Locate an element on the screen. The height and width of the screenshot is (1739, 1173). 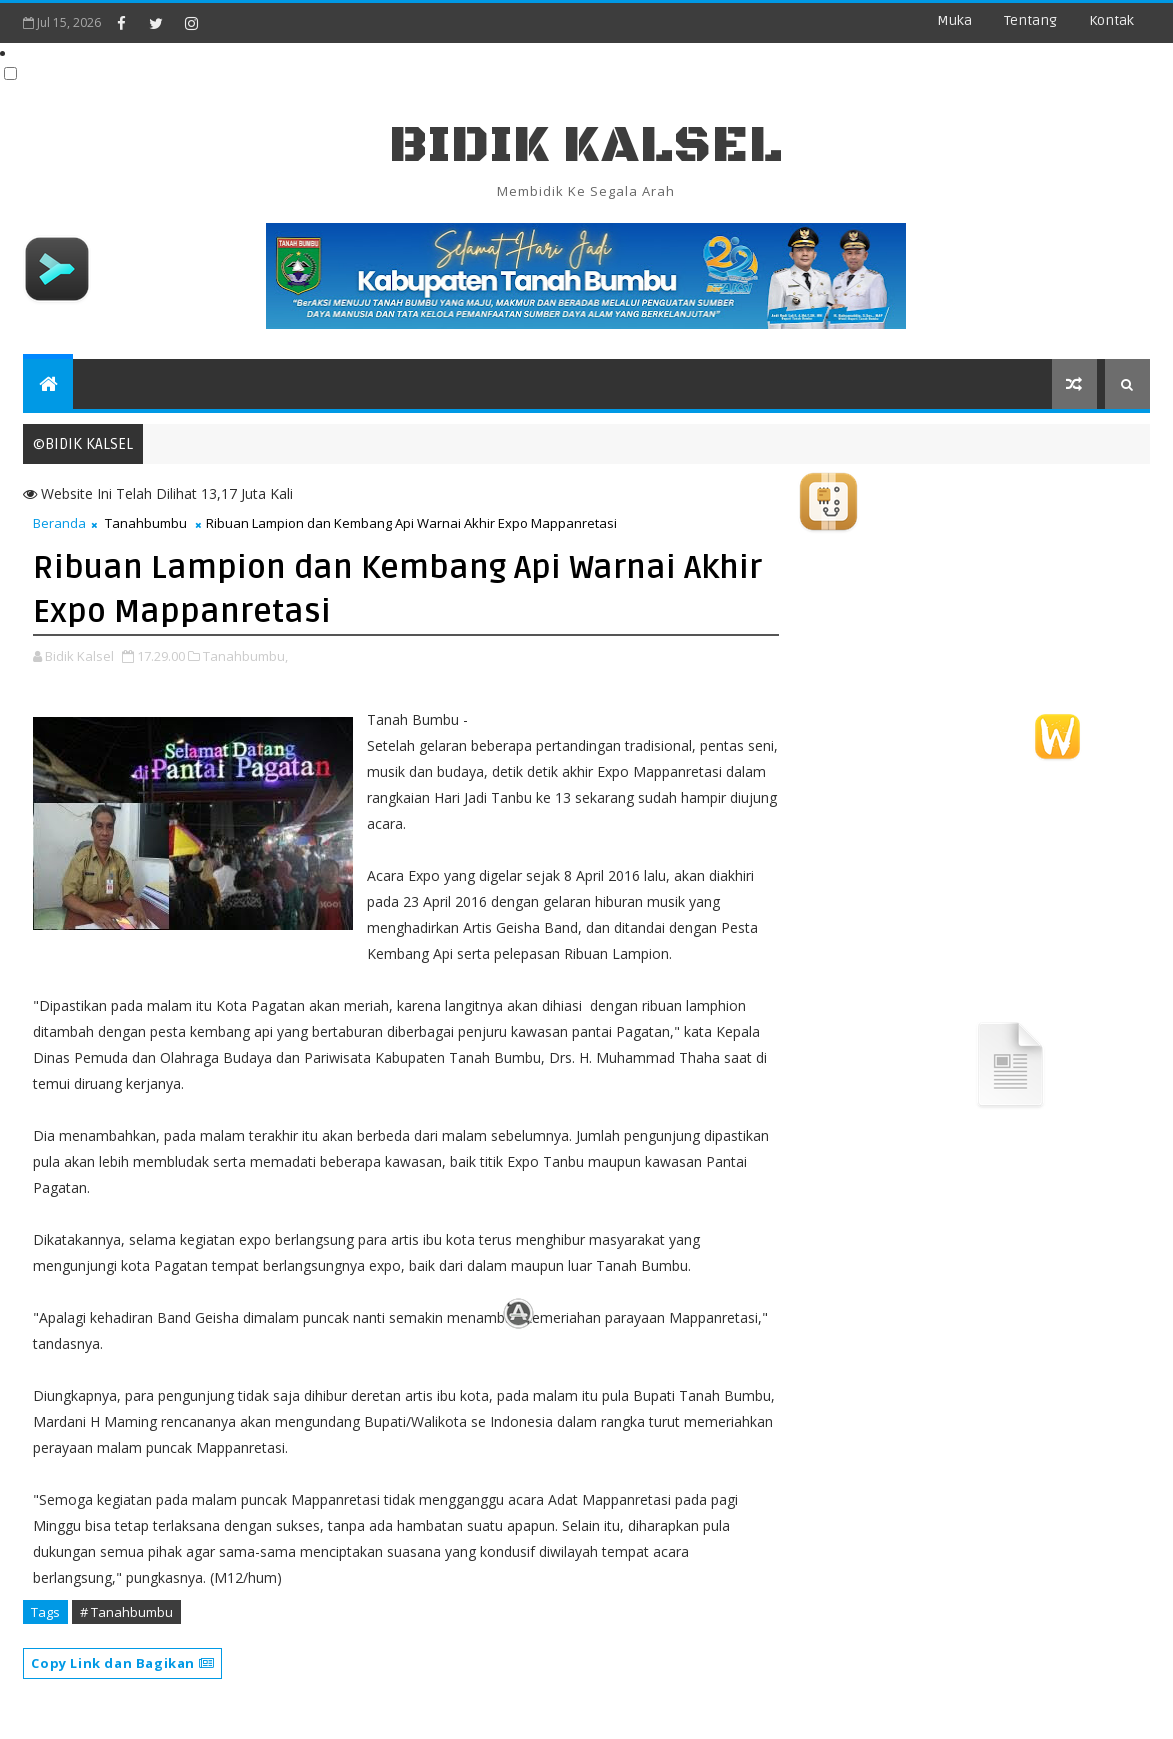
open sublime merge git client is located at coordinates (57, 269).